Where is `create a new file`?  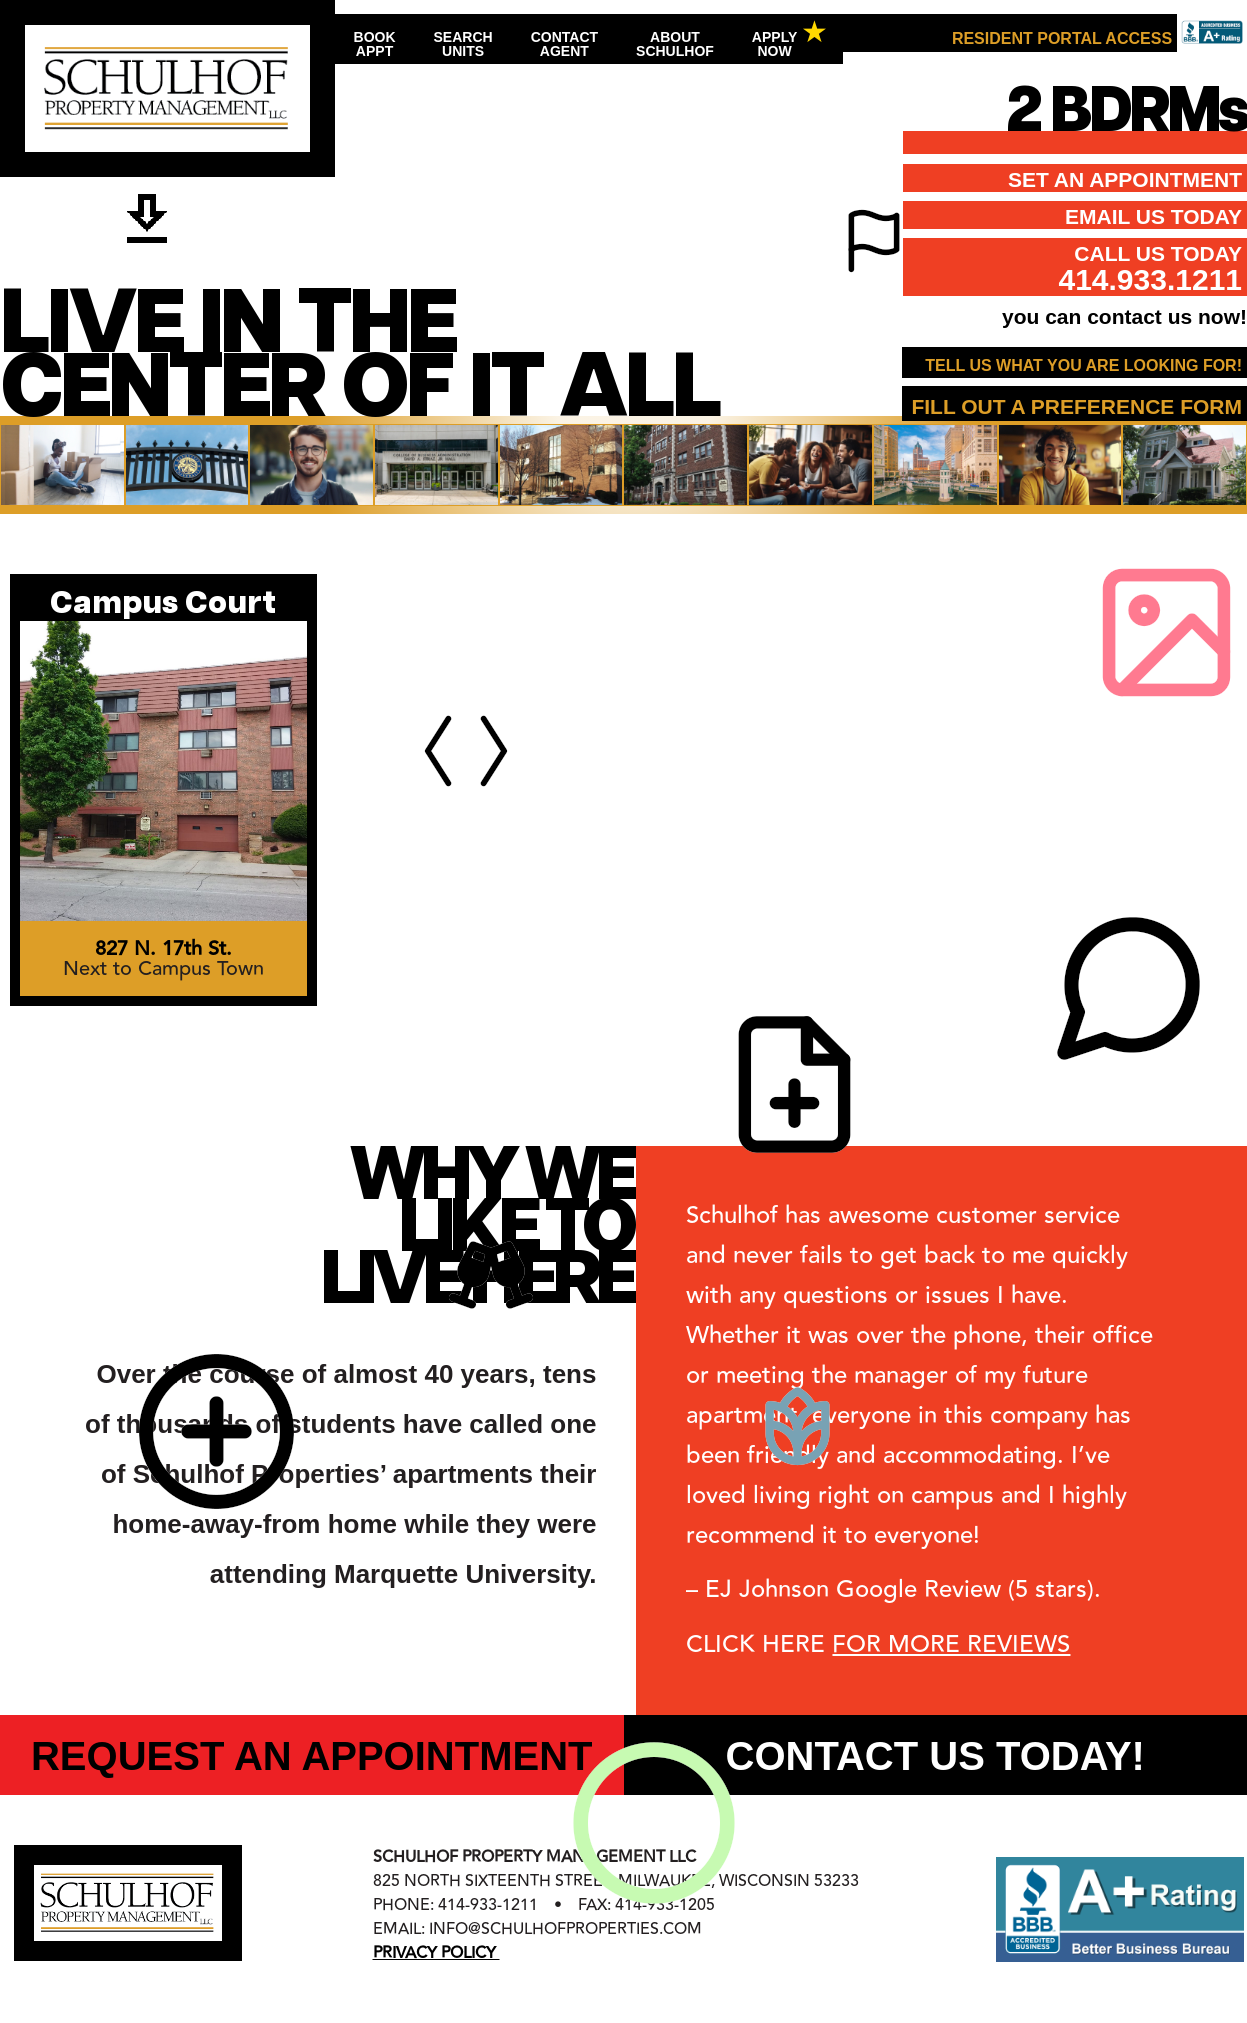 create a new file is located at coordinates (794, 1084).